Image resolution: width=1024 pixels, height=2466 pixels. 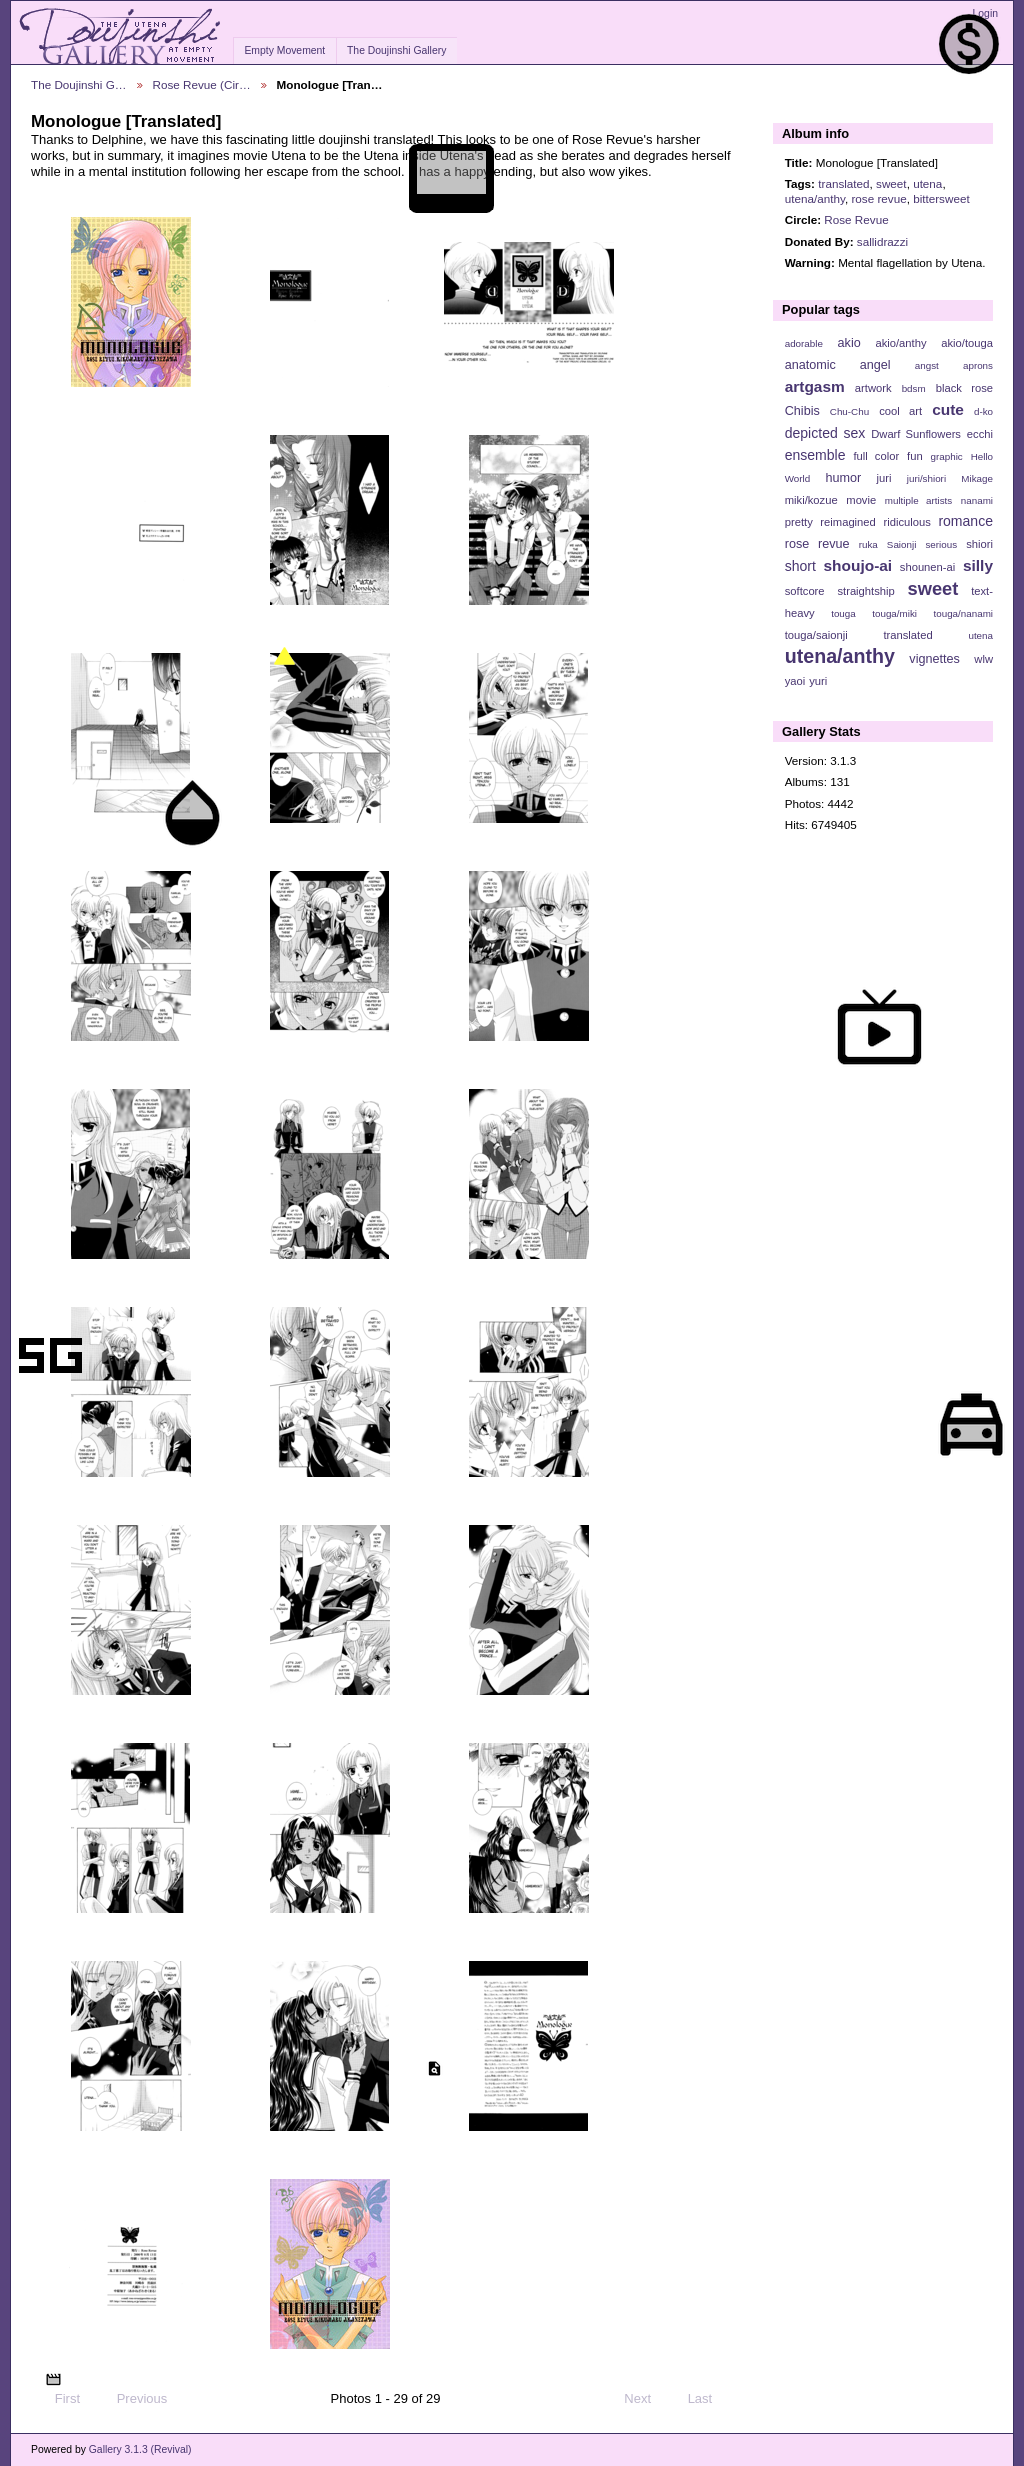 I want to click on request a taxi or rideshare, so click(x=971, y=1424).